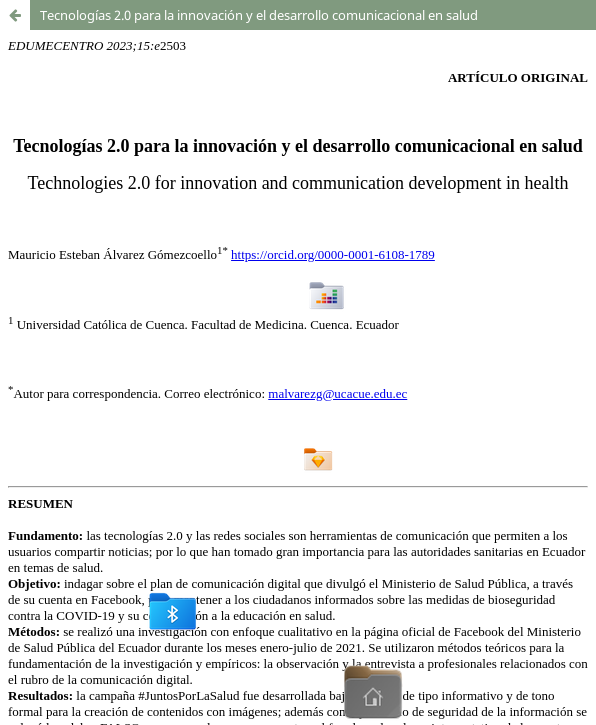  Describe the element at coordinates (318, 460) in the screenshot. I see `open folder containing Sketch design files` at that location.